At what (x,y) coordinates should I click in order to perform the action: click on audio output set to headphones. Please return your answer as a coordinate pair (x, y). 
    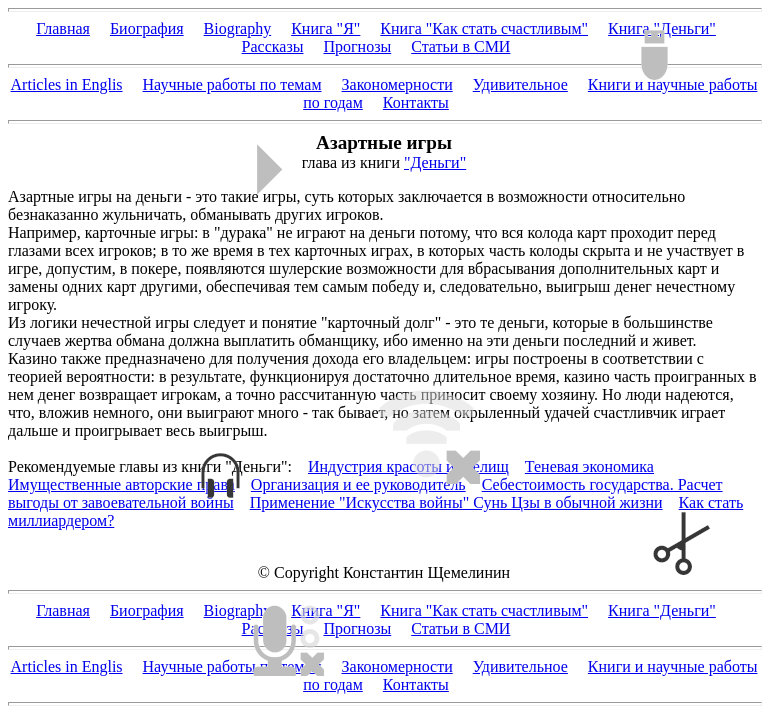
    Looking at the image, I should click on (220, 475).